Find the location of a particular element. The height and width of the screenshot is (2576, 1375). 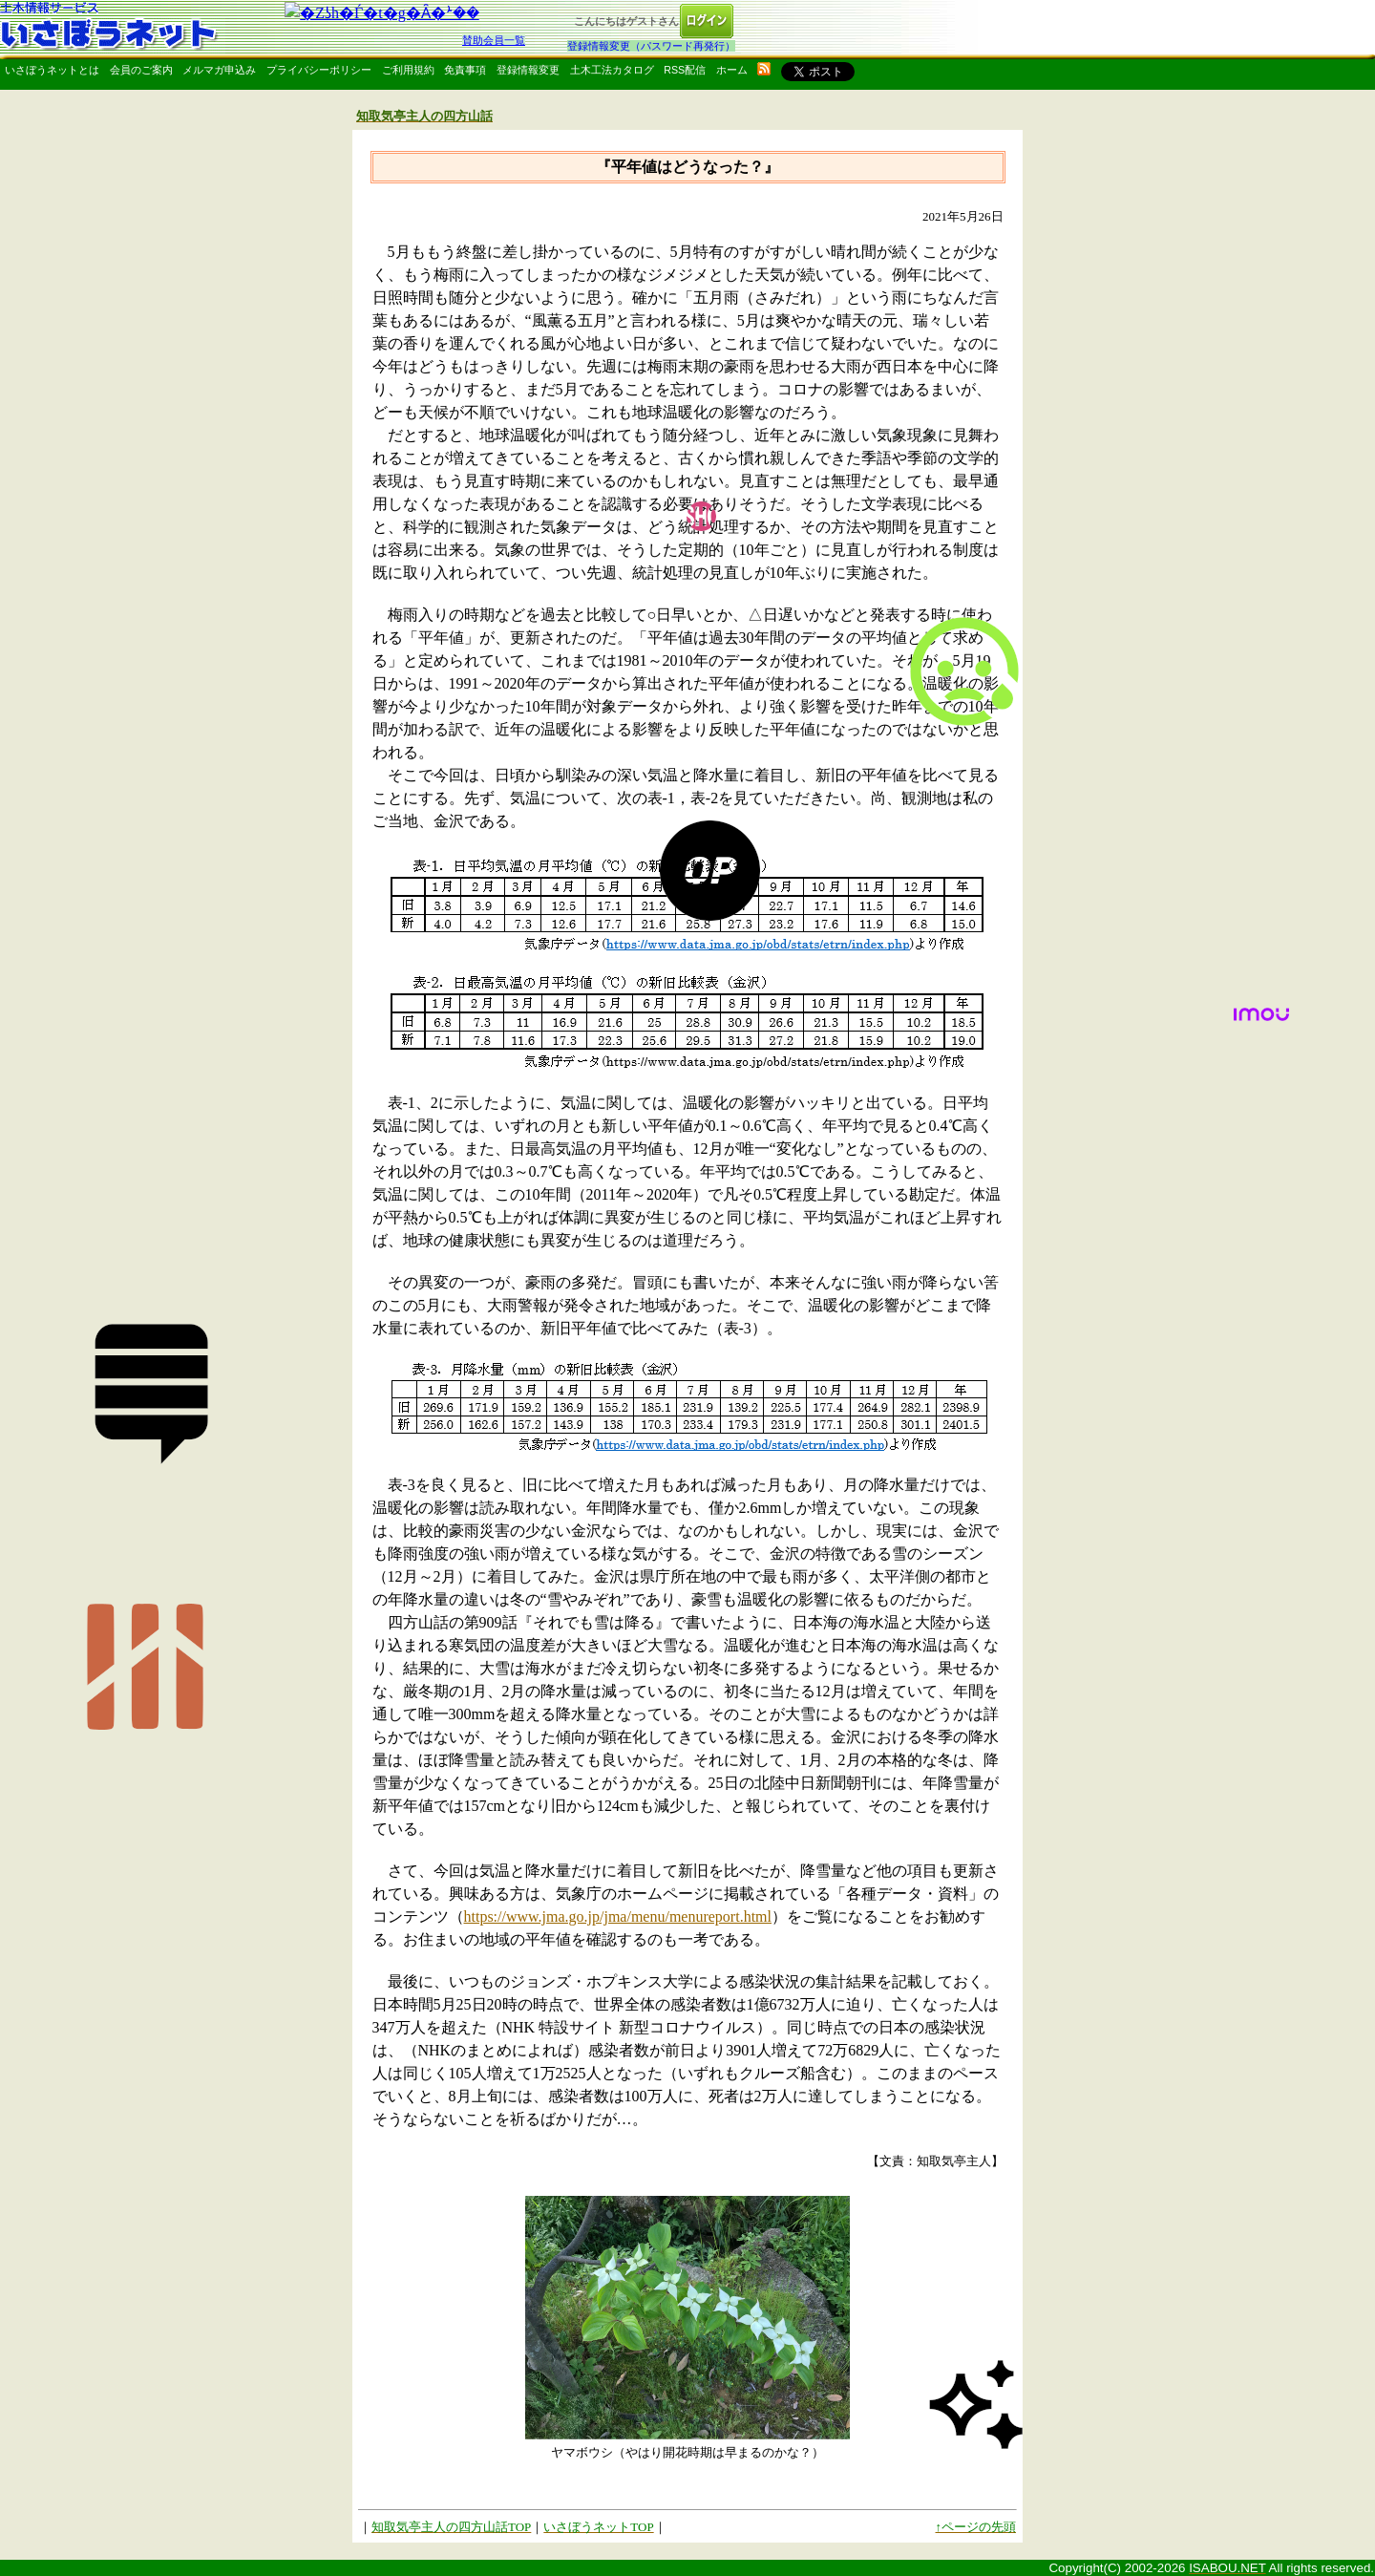

libraries.io logo is located at coordinates (145, 1667).